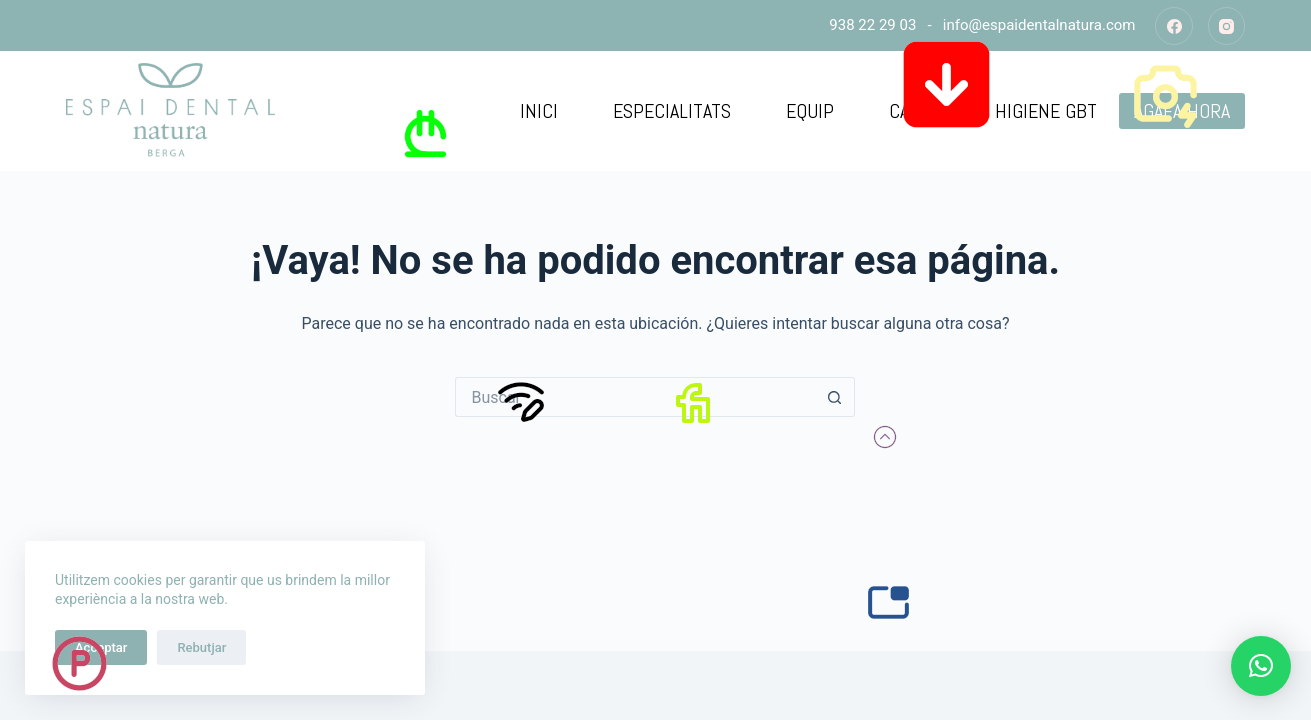  Describe the element at coordinates (885, 437) in the screenshot. I see `scroll to top of page` at that location.